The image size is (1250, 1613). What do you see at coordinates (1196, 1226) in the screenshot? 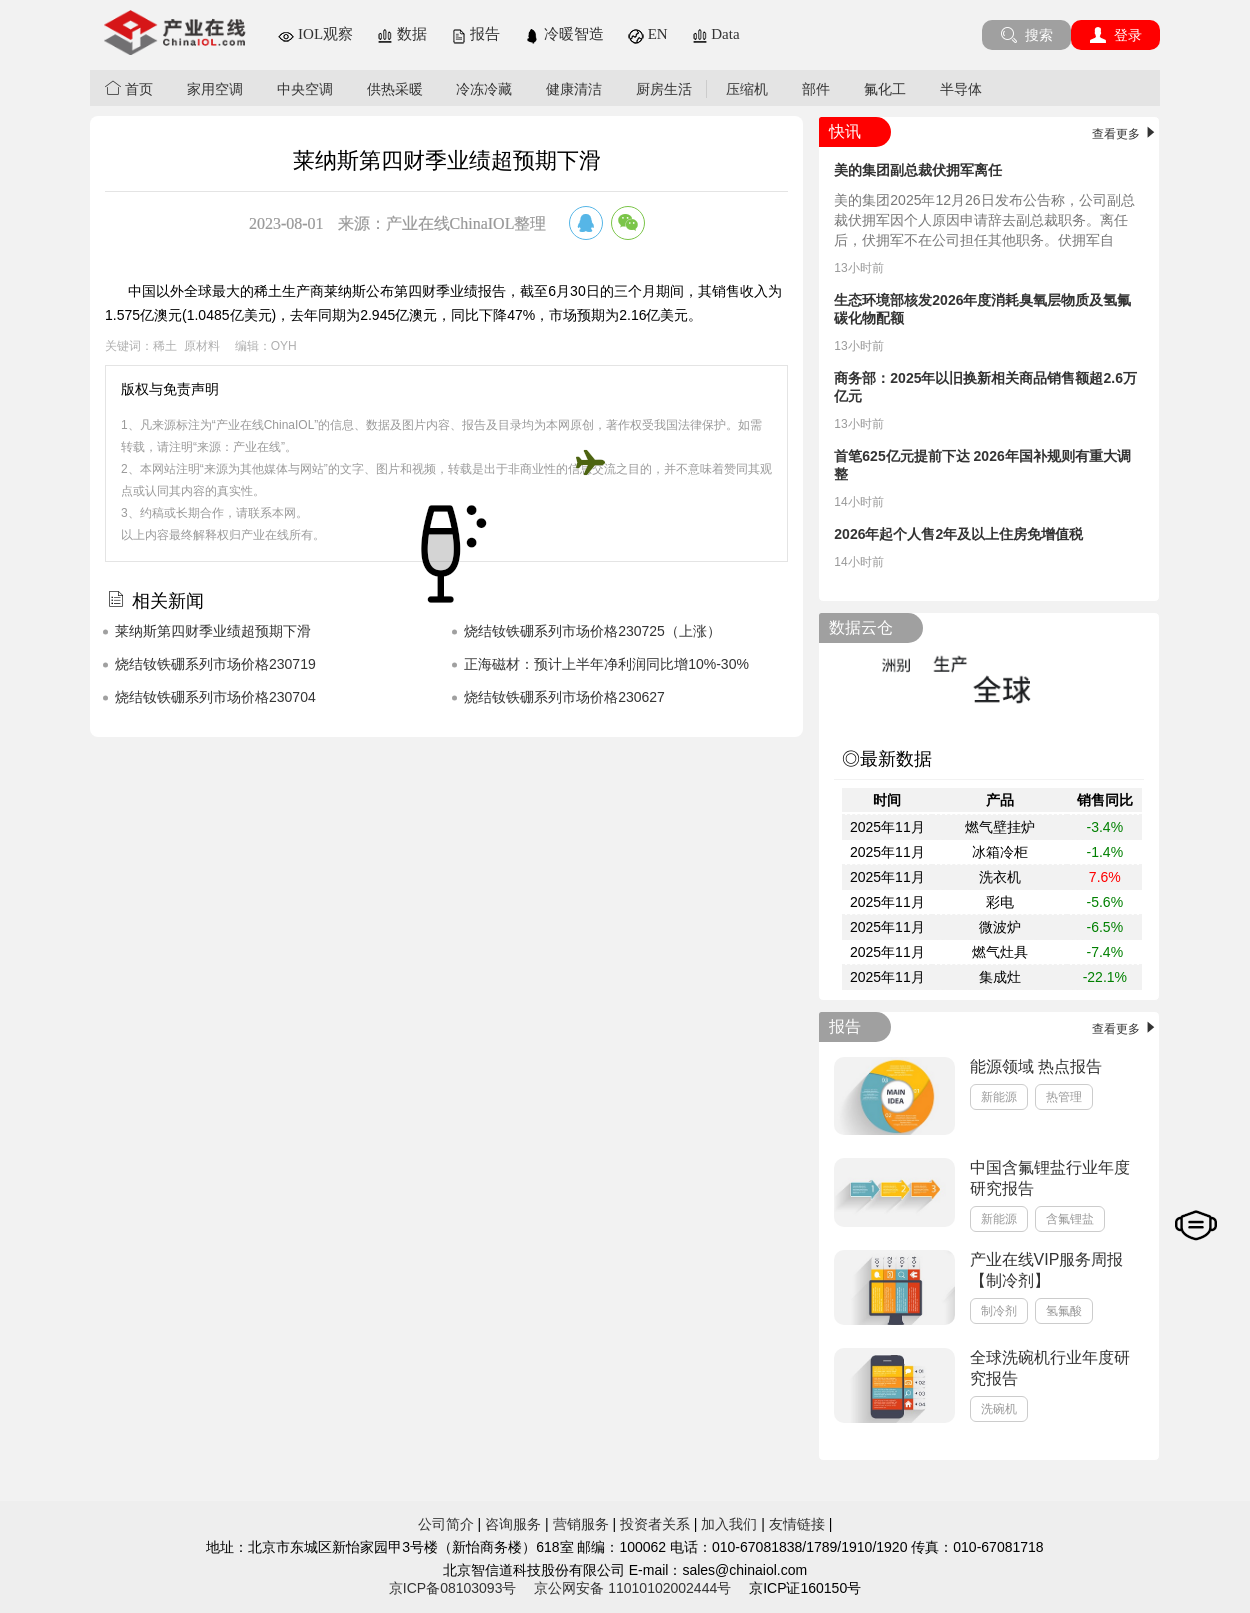
I see `indicates mask required area or health guidelines` at bounding box center [1196, 1226].